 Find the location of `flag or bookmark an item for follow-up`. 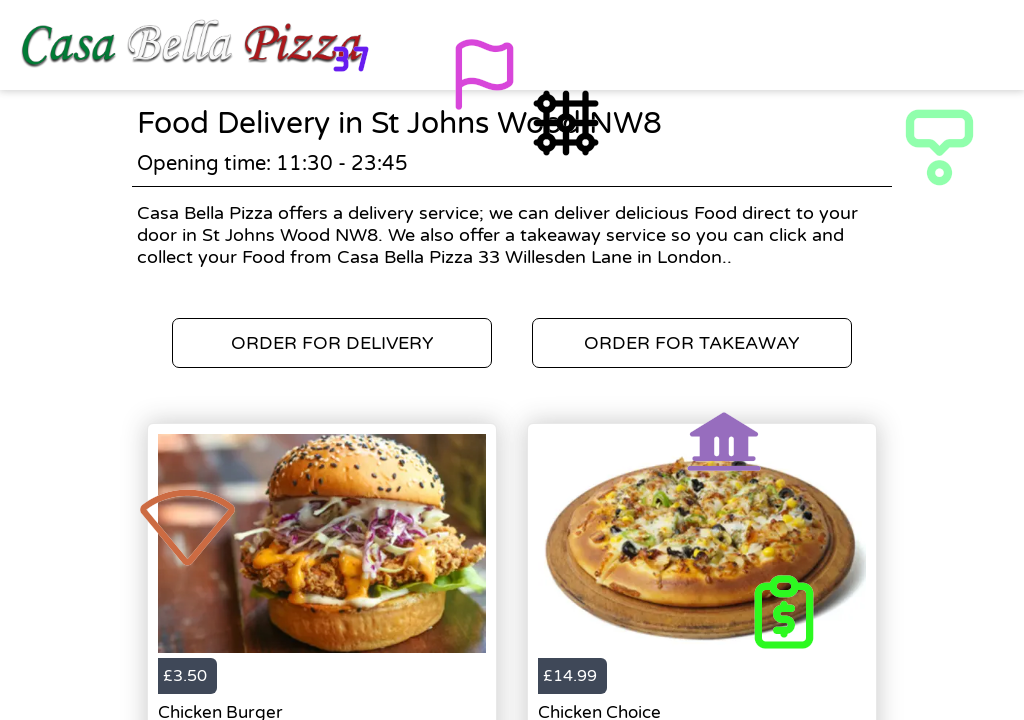

flag or bookmark an item for follow-up is located at coordinates (484, 74).